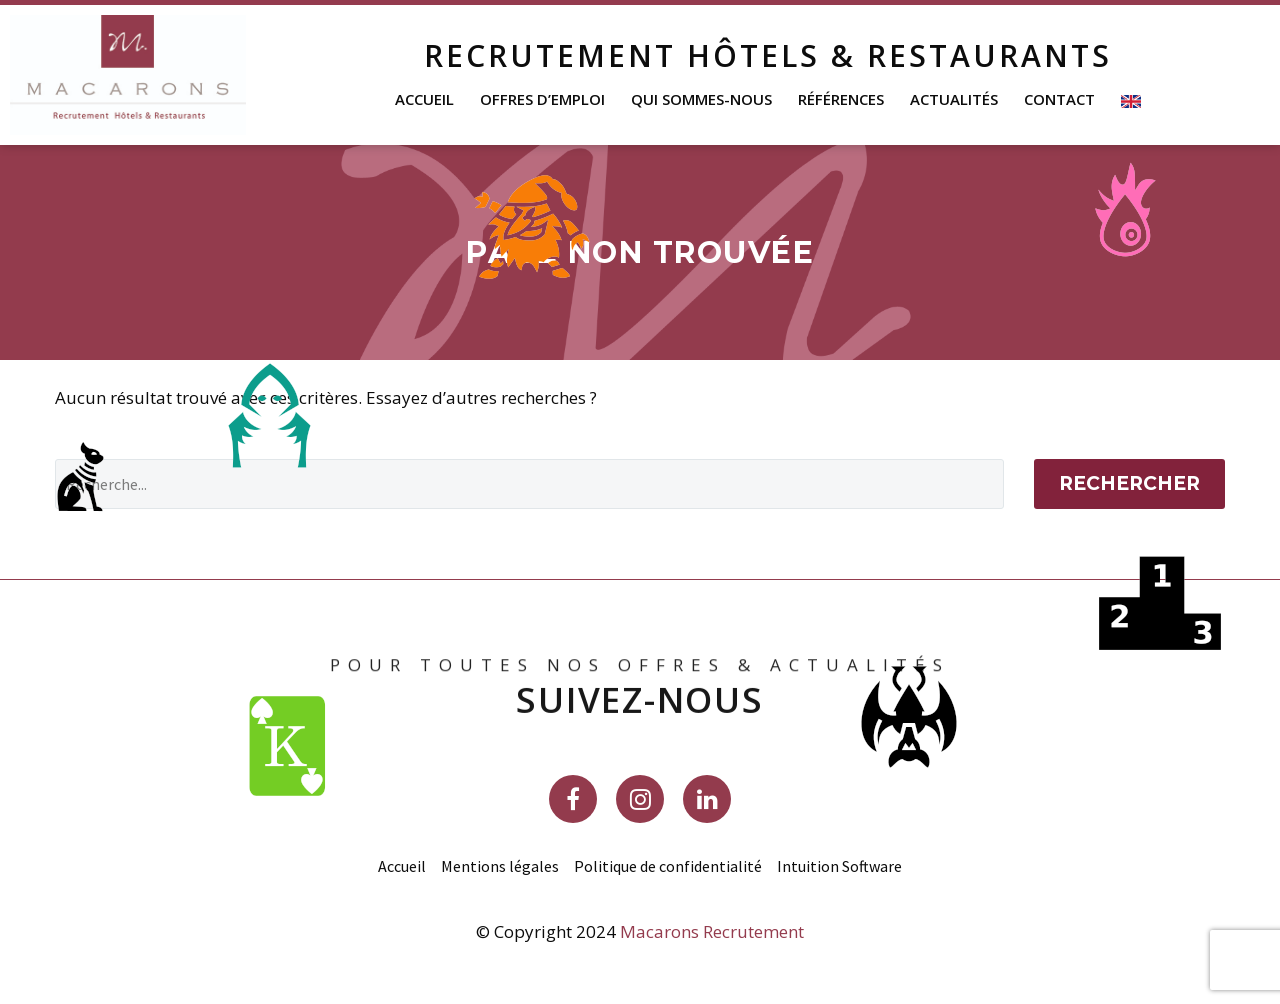 This screenshot has height=1004, width=1280. What do you see at coordinates (287, 746) in the screenshot?
I see `king of spades playing card` at bounding box center [287, 746].